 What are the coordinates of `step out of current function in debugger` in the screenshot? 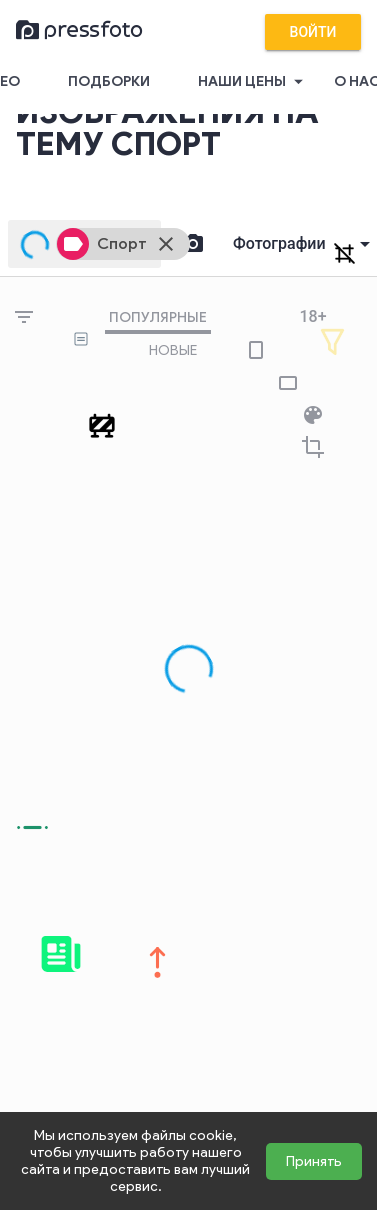 It's located at (157, 962).